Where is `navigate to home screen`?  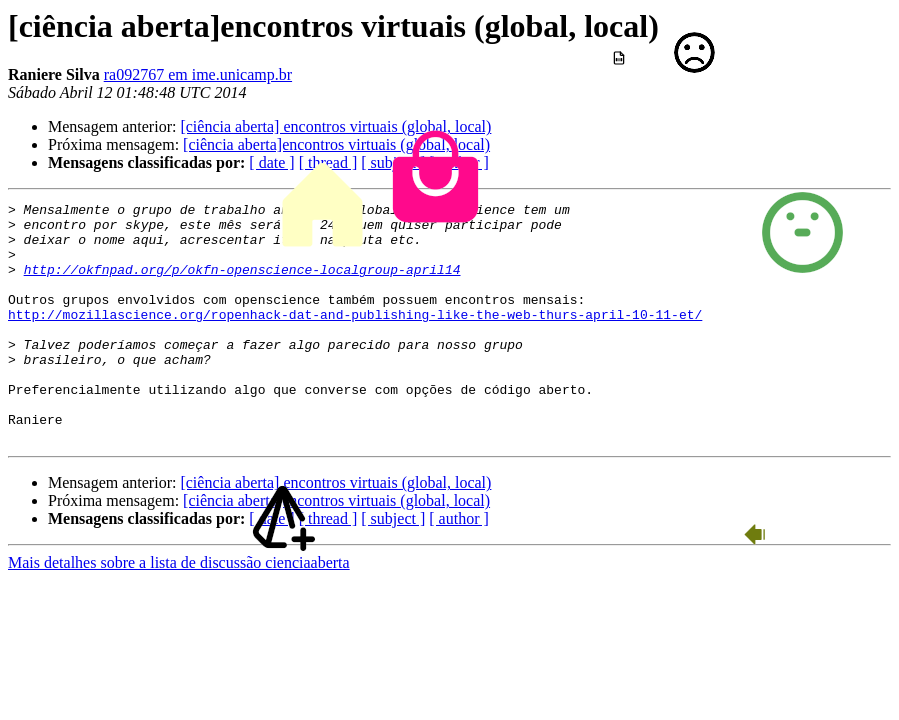
navigate to home screen is located at coordinates (322, 206).